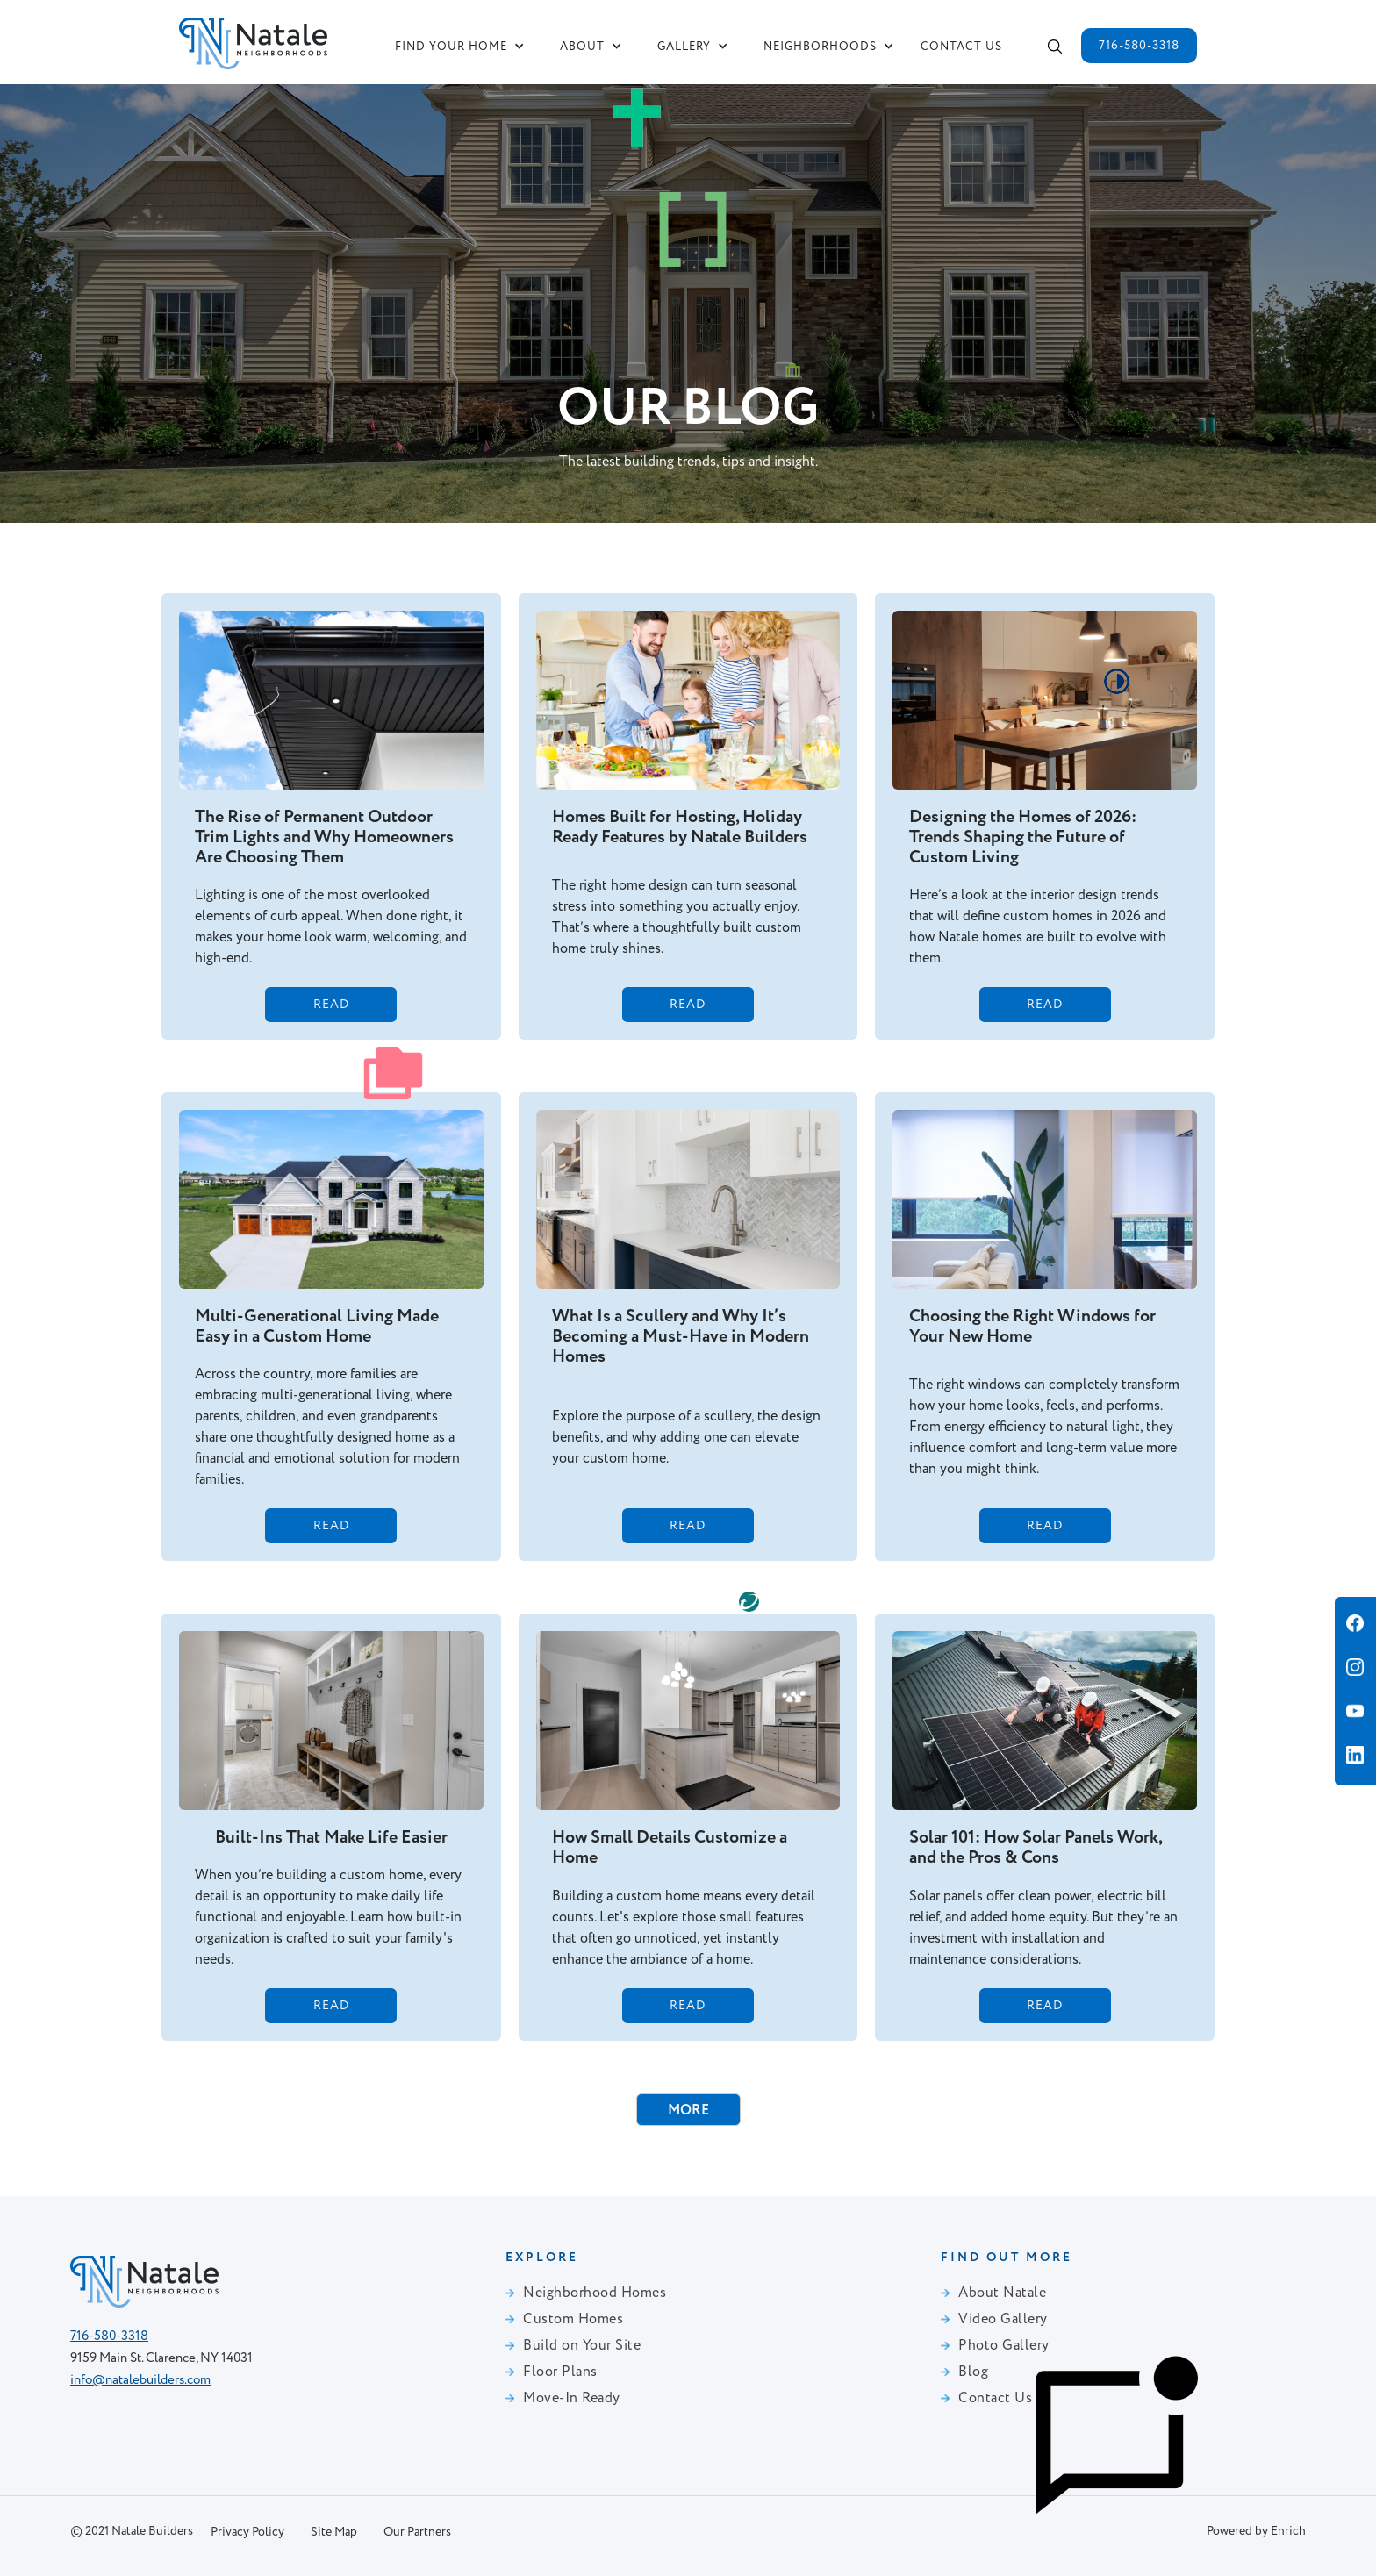 Image resolution: width=1376 pixels, height=2576 pixels. Describe the element at coordinates (749, 1601) in the screenshot. I see `trend micro logo` at that location.